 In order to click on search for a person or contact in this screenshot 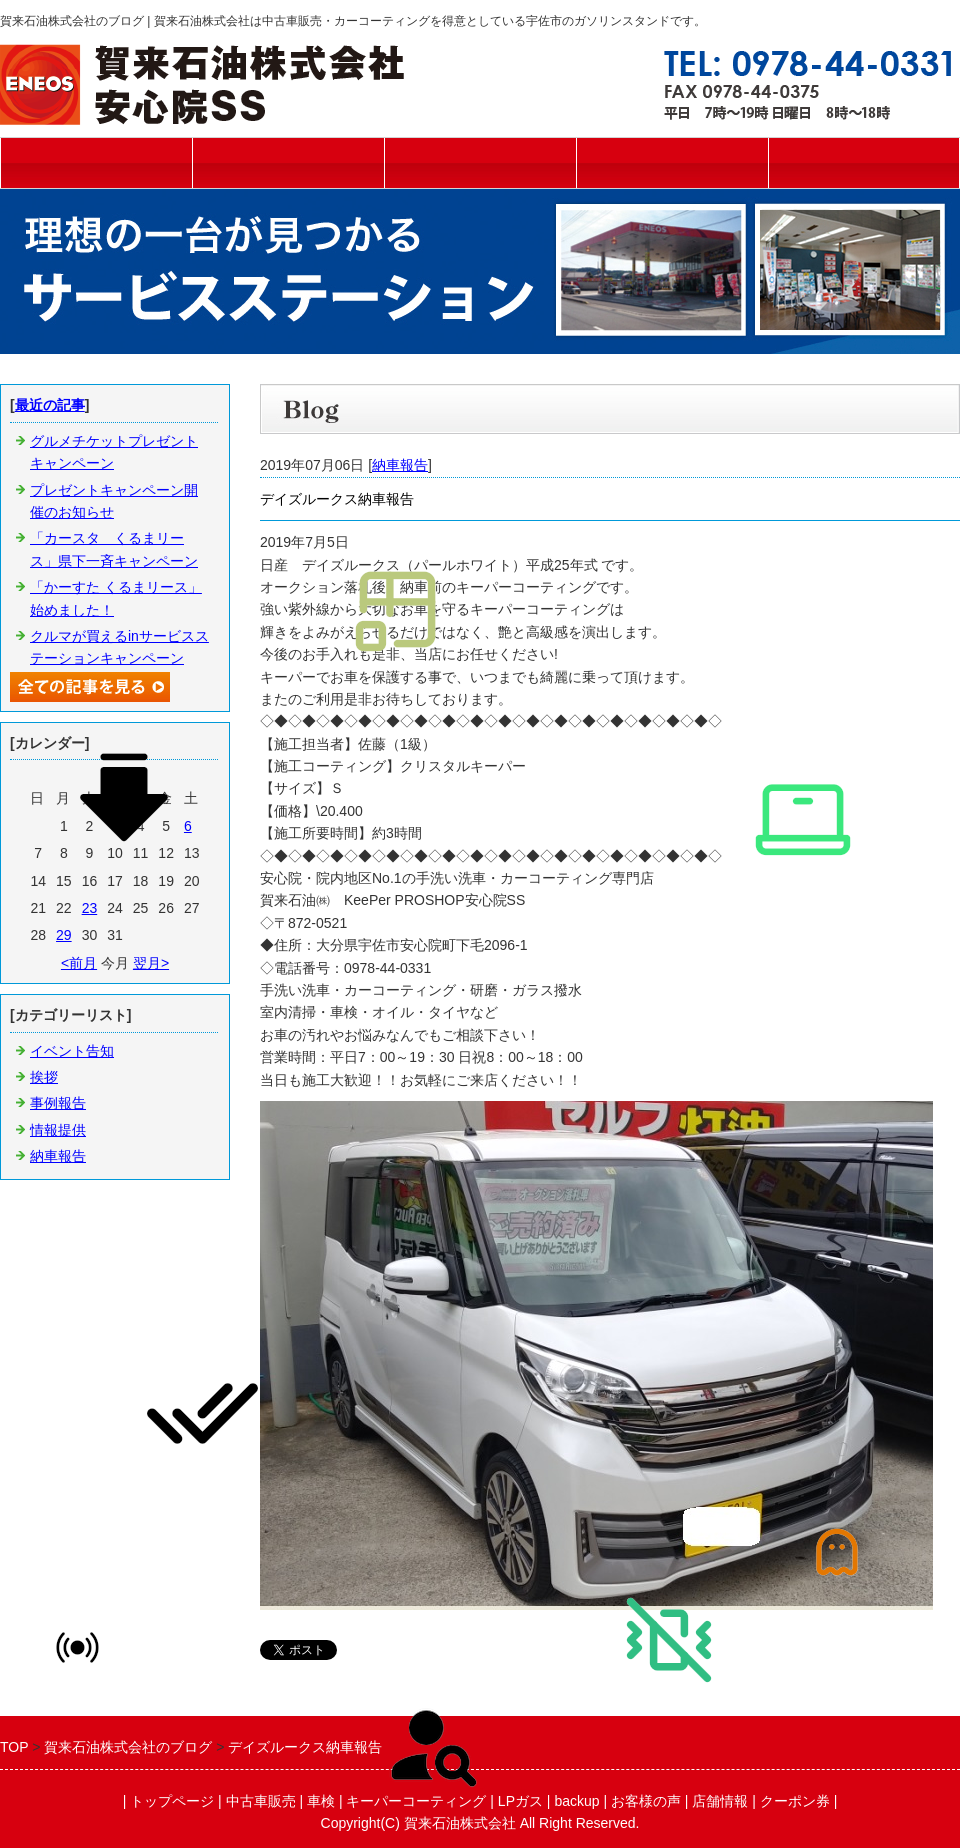, I will do `click(435, 1745)`.